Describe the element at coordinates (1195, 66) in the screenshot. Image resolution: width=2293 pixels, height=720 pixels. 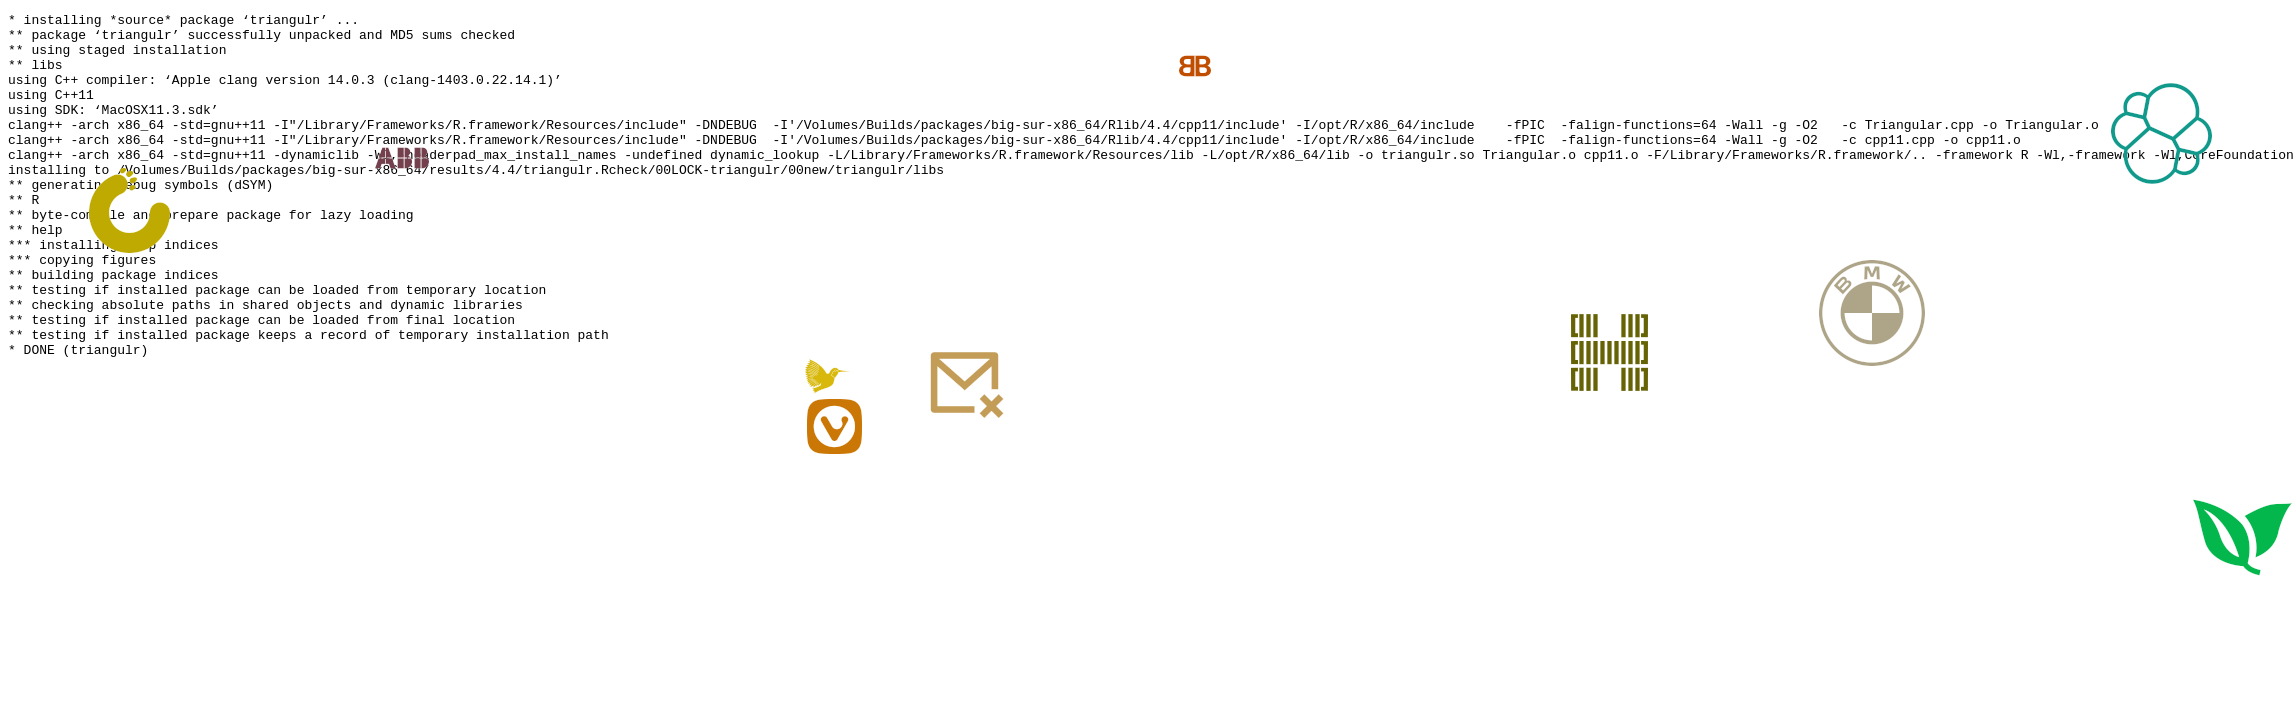
I see `NodeBB forum software logo` at that location.